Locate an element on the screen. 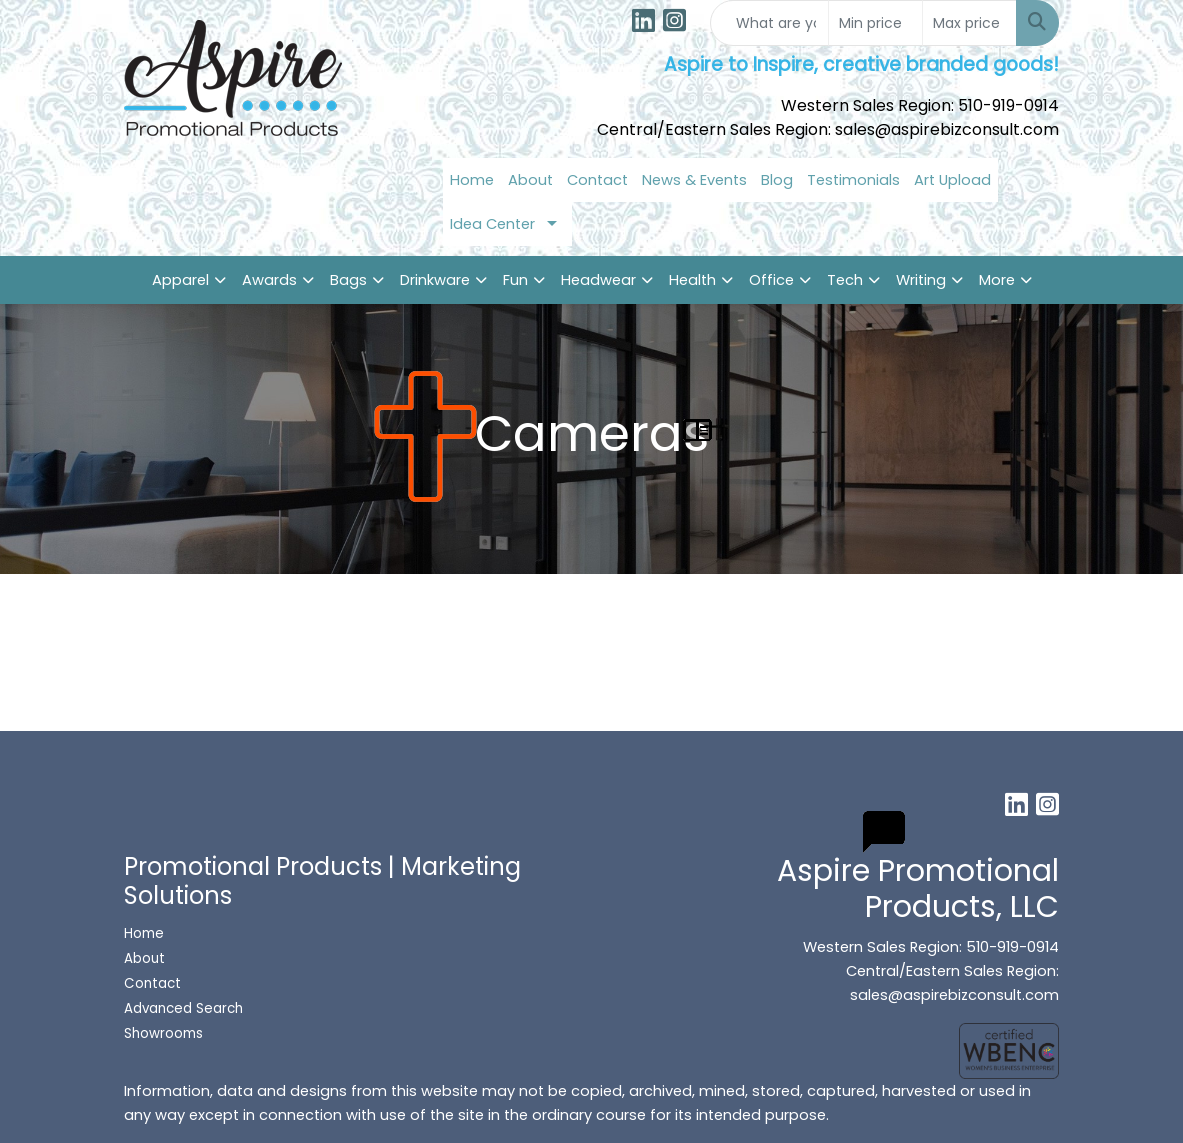 This screenshot has height=1143, width=1183. represents a religious or faith-based feature is located at coordinates (425, 436).